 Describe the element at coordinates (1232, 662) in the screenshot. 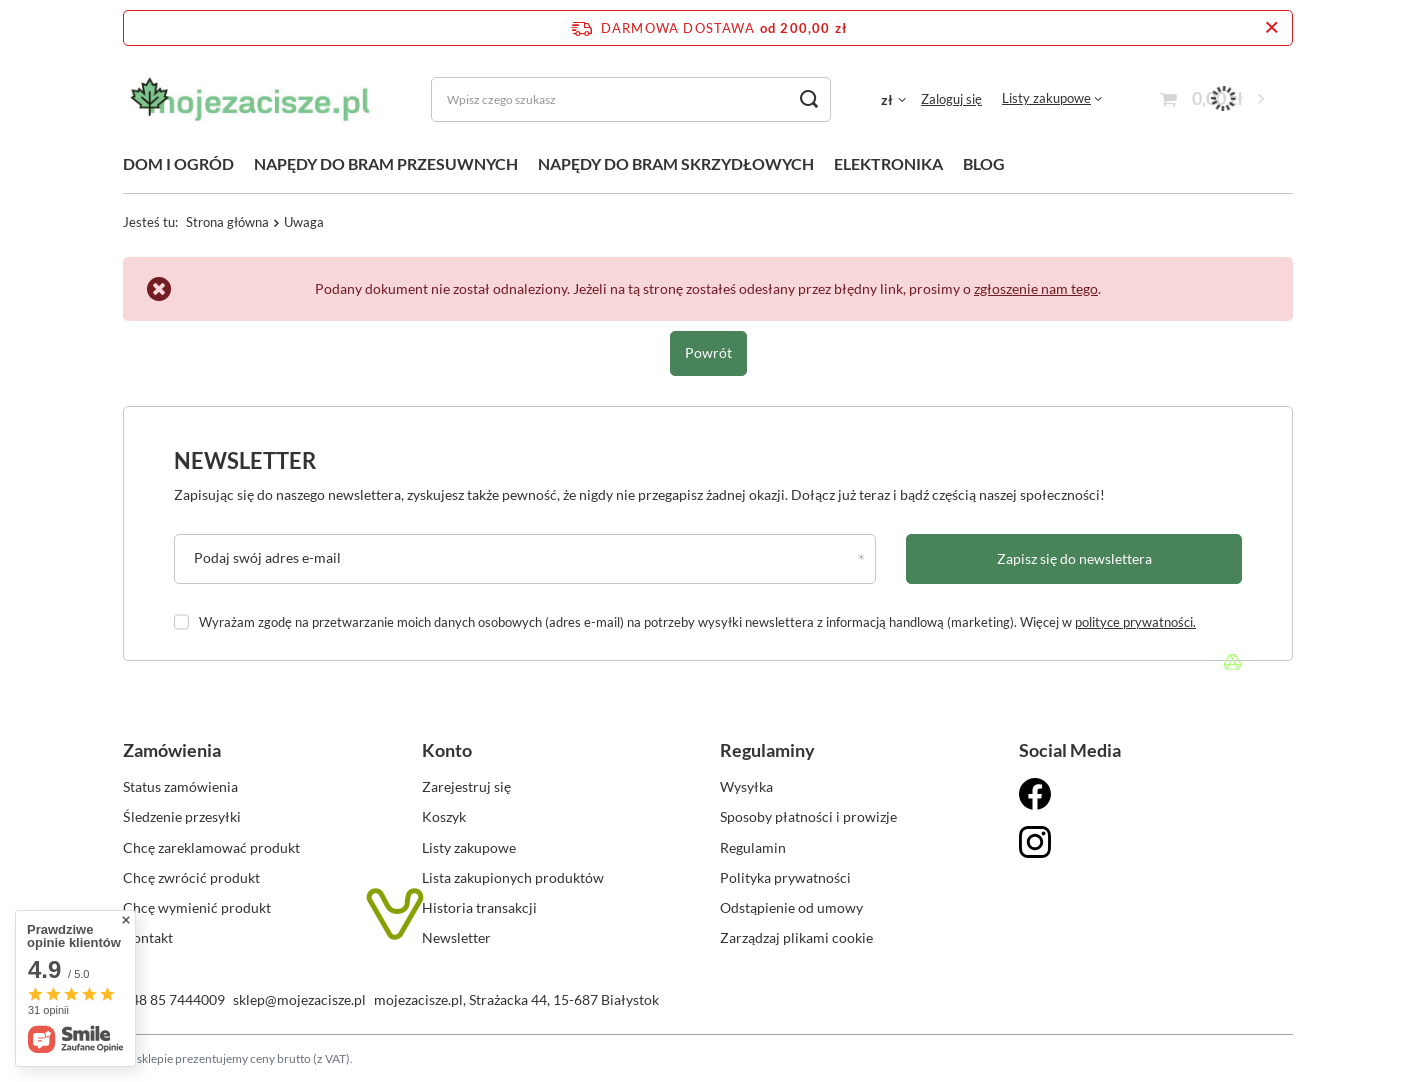

I see `open Google Drive` at that location.